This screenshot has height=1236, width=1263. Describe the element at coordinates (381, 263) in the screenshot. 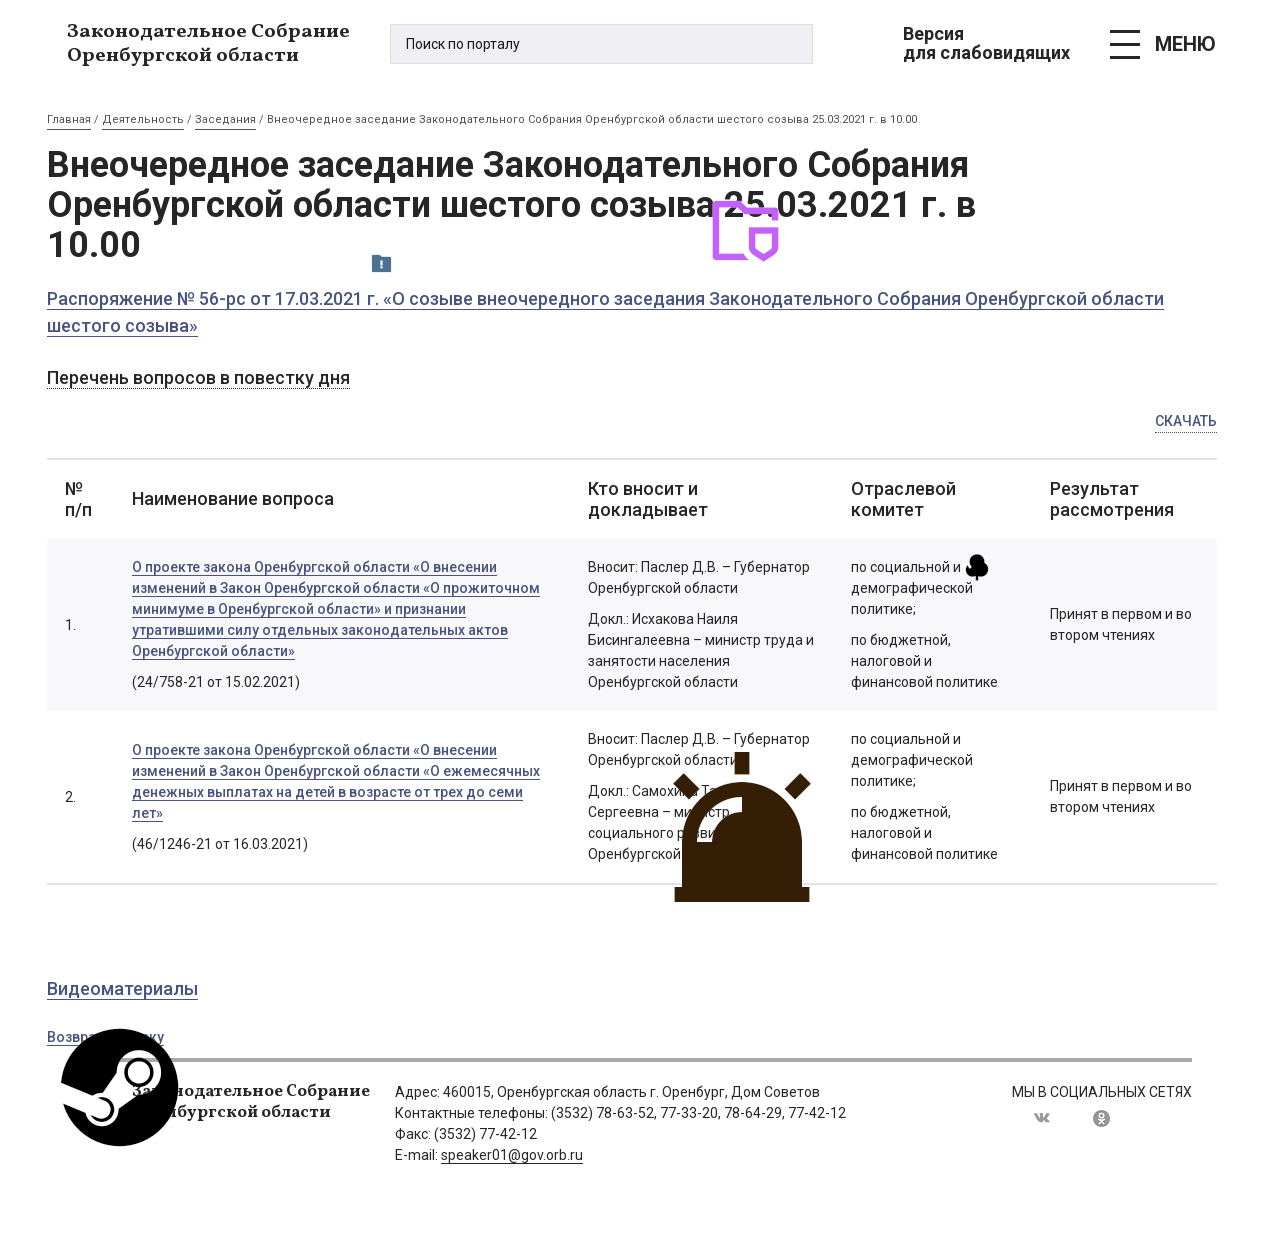

I see `folder contains items that need attention` at that location.